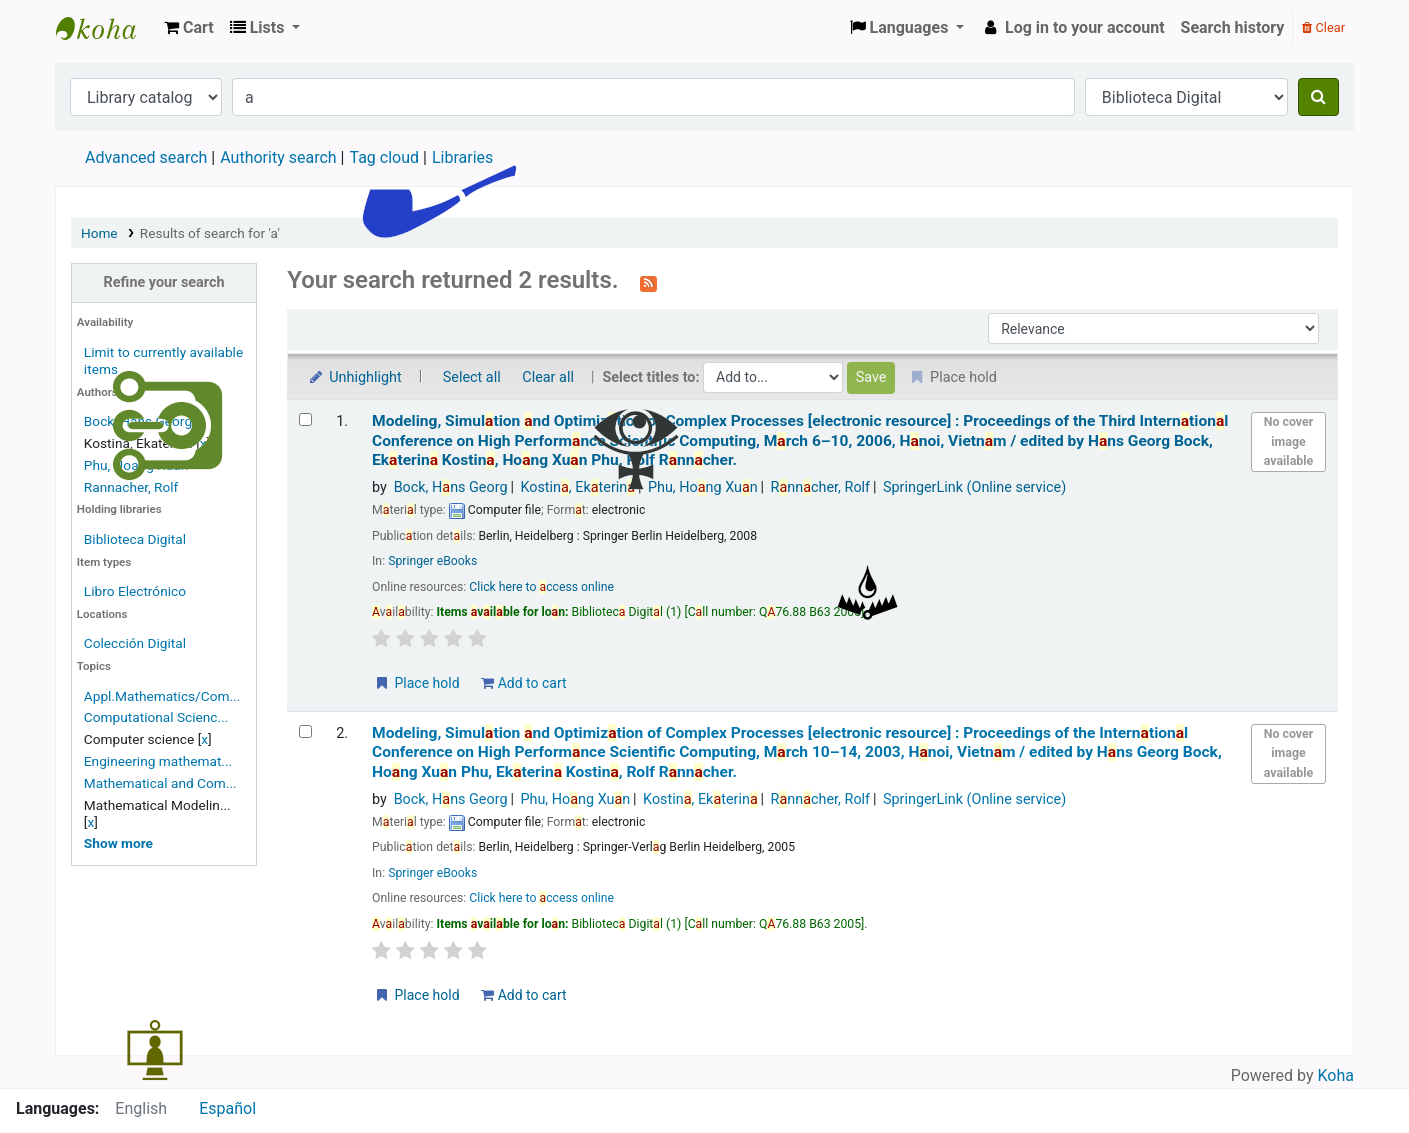  Describe the element at coordinates (155, 1050) in the screenshot. I see `start or join a video conference call` at that location.